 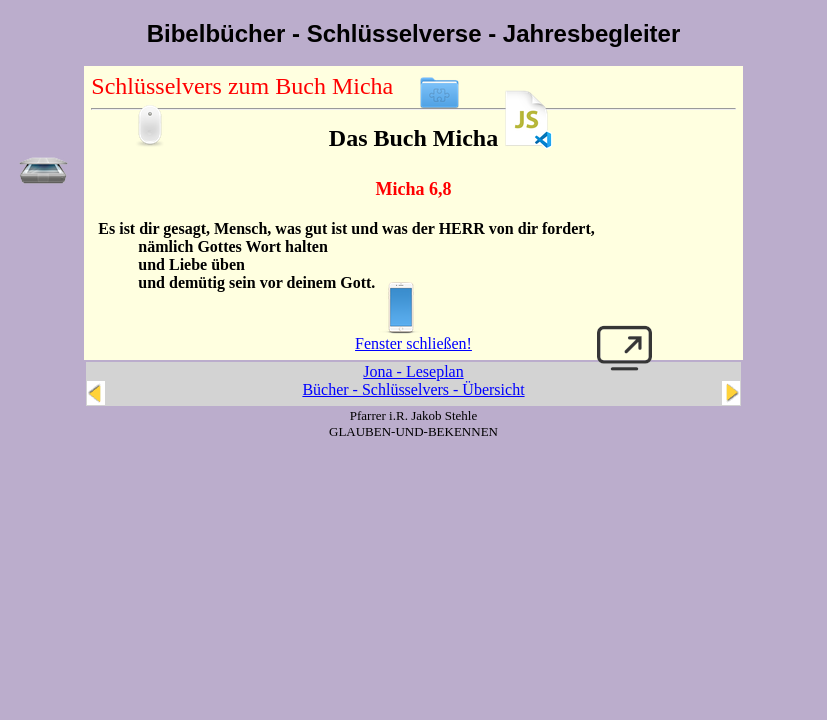 What do you see at coordinates (401, 308) in the screenshot?
I see `manage connected iPhone device` at bounding box center [401, 308].